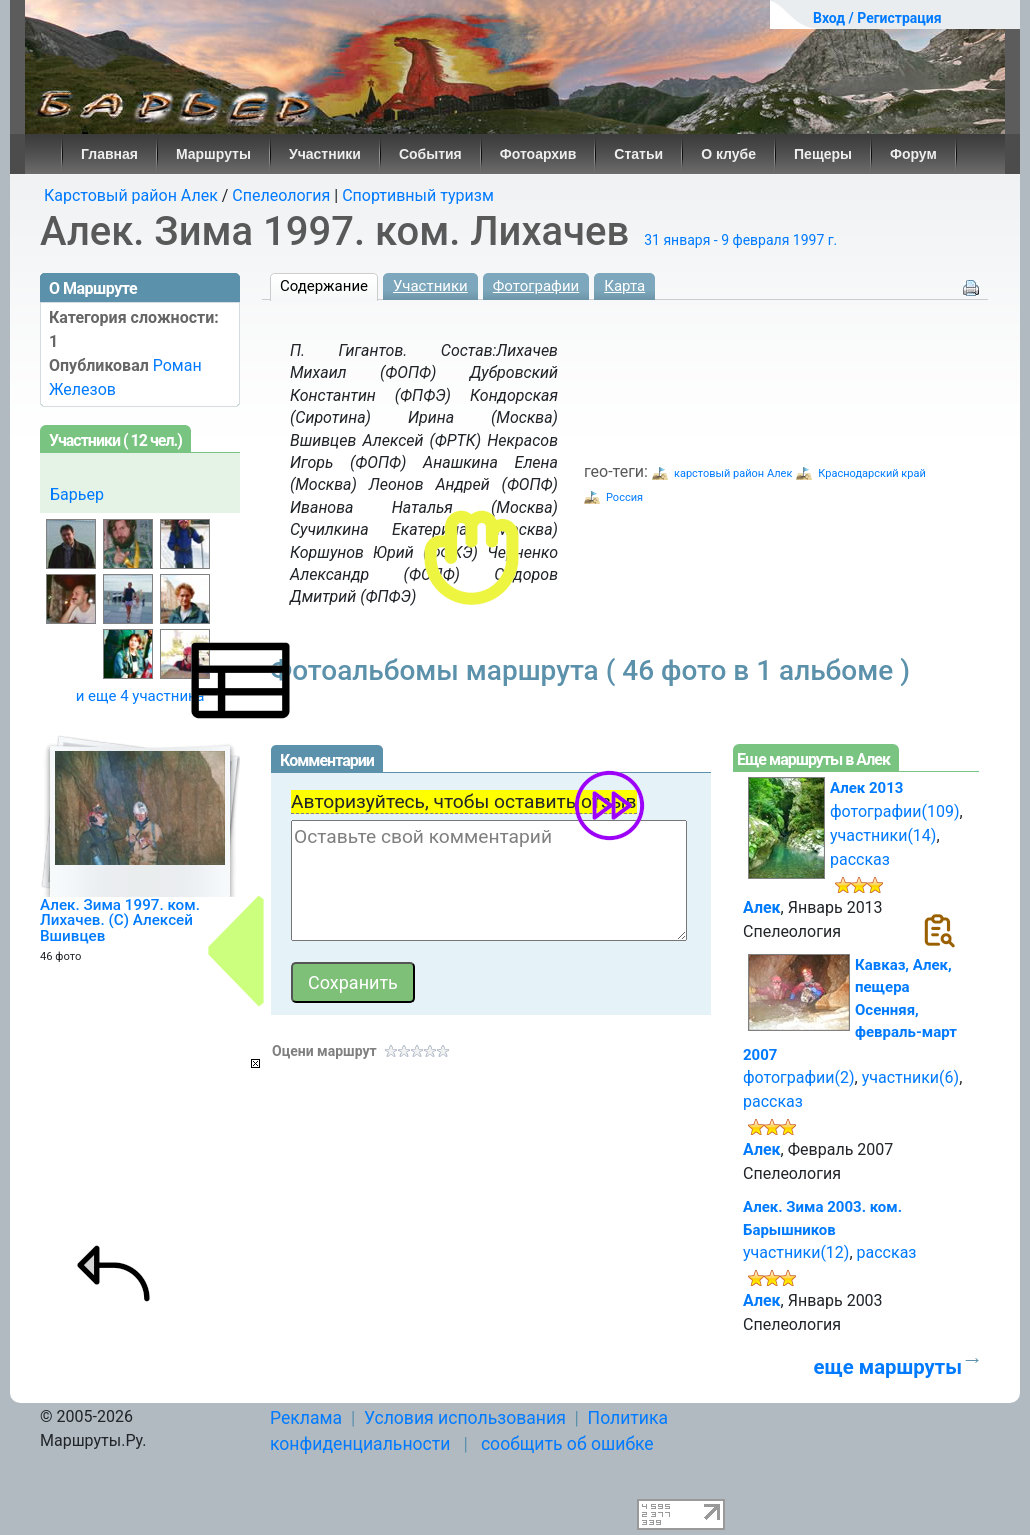 The image size is (1030, 1535). What do you see at coordinates (471, 545) in the screenshot?
I see `drag to reorder items` at bounding box center [471, 545].